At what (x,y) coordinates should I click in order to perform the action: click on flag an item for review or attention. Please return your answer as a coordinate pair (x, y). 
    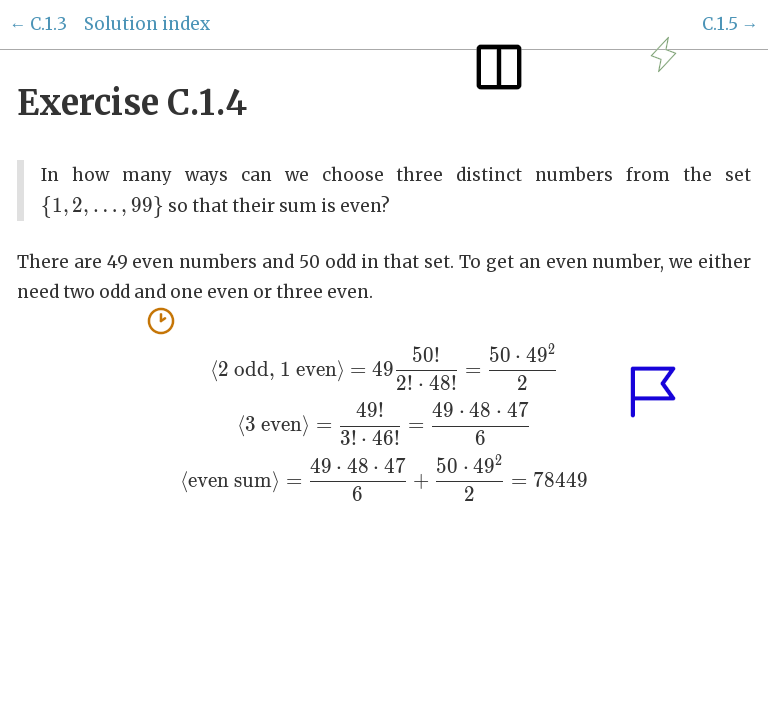
    Looking at the image, I should click on (652, 392).